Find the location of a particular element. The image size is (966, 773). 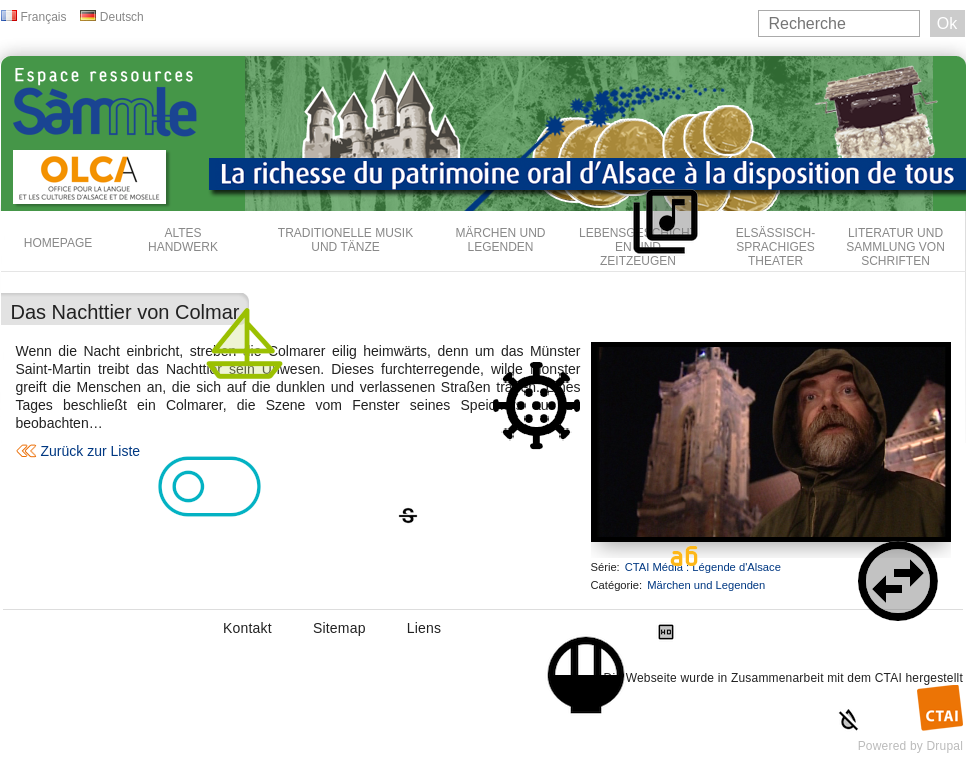

indicates high definition video quality is available is located at coordinates (666, 632).